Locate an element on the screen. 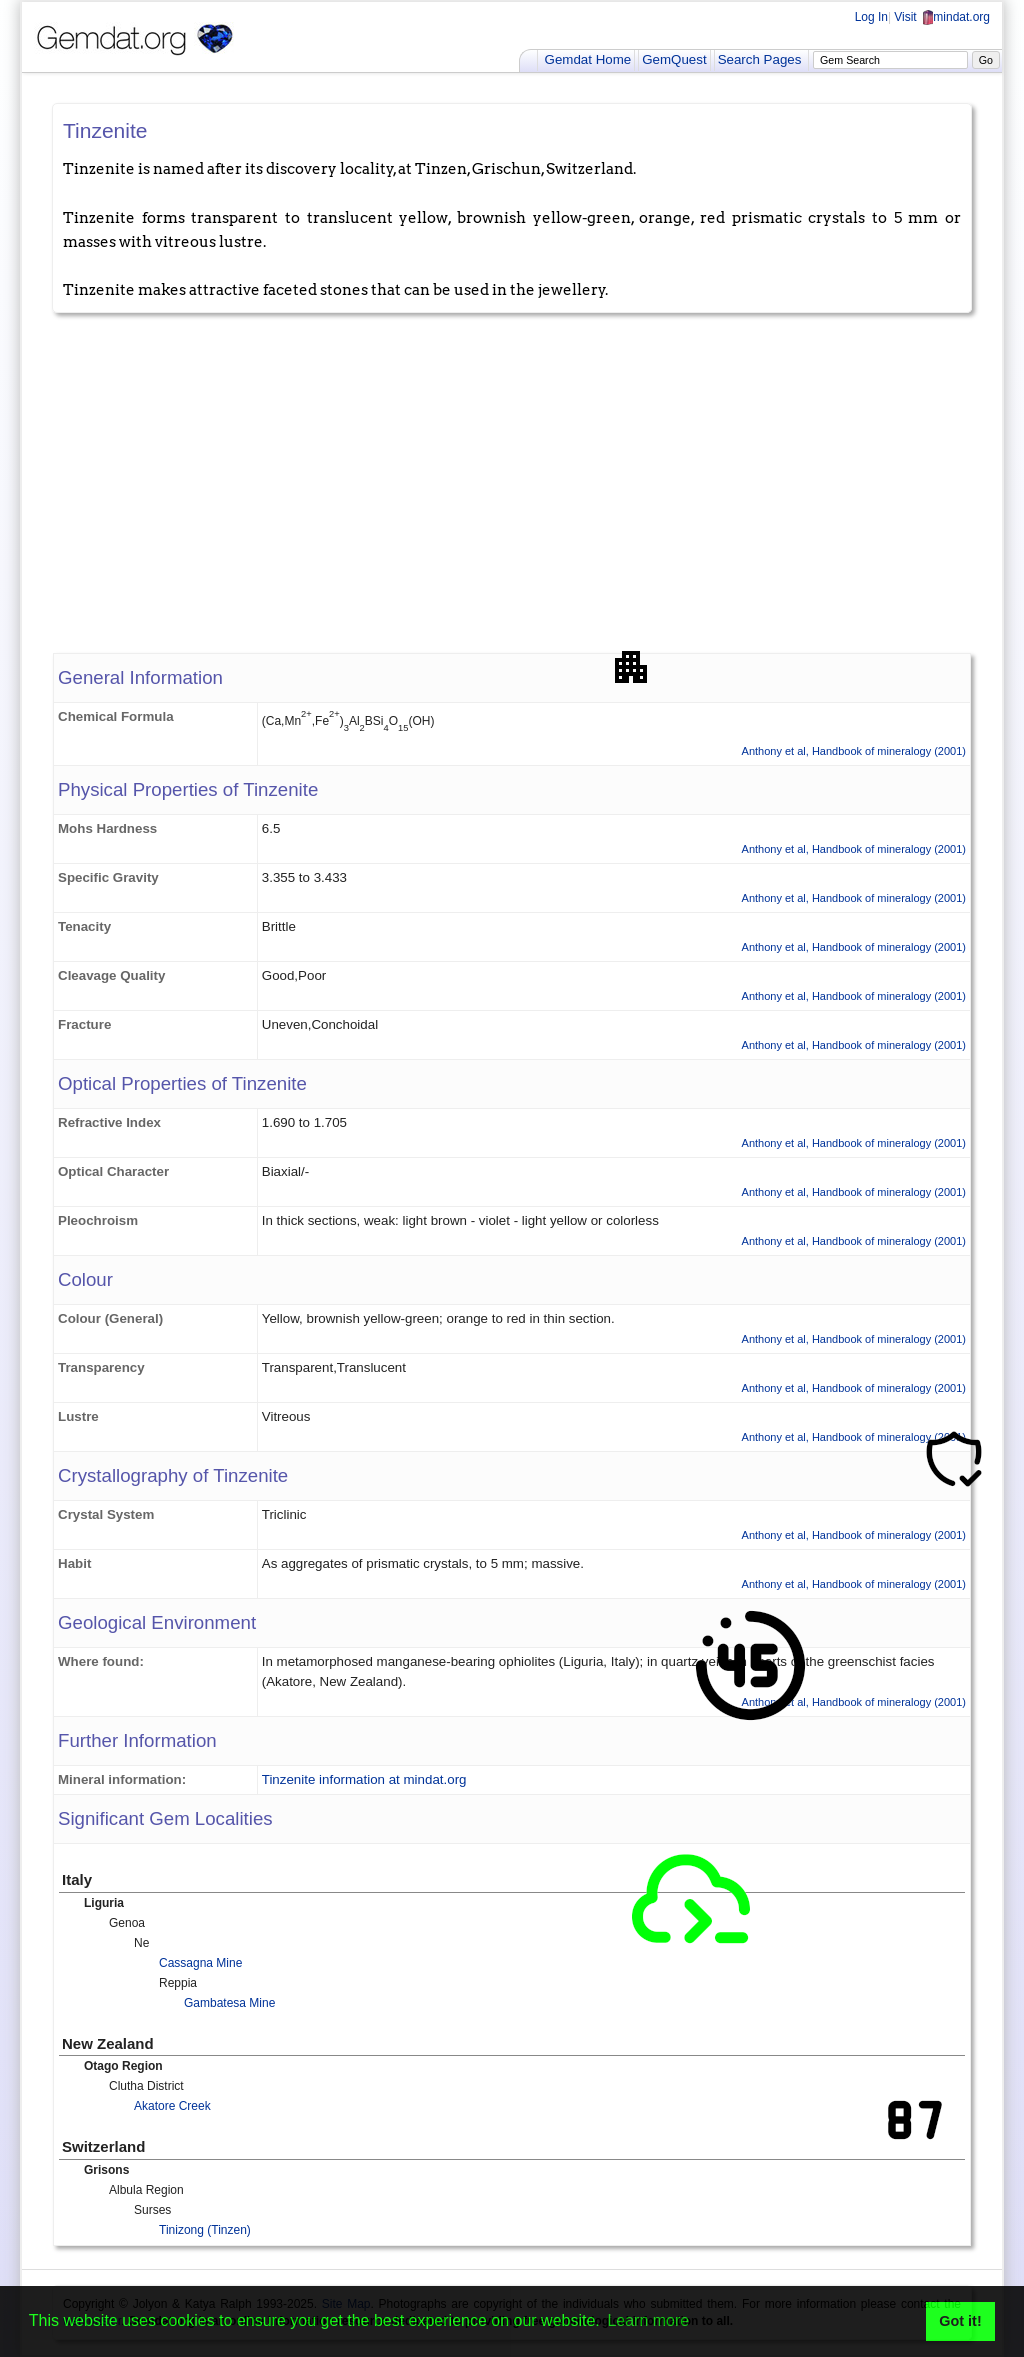 Image resolution: width=1024 pixels, height=2357 pixels. set a 45-minute timer or duration is located at coordinates (750, 1665).